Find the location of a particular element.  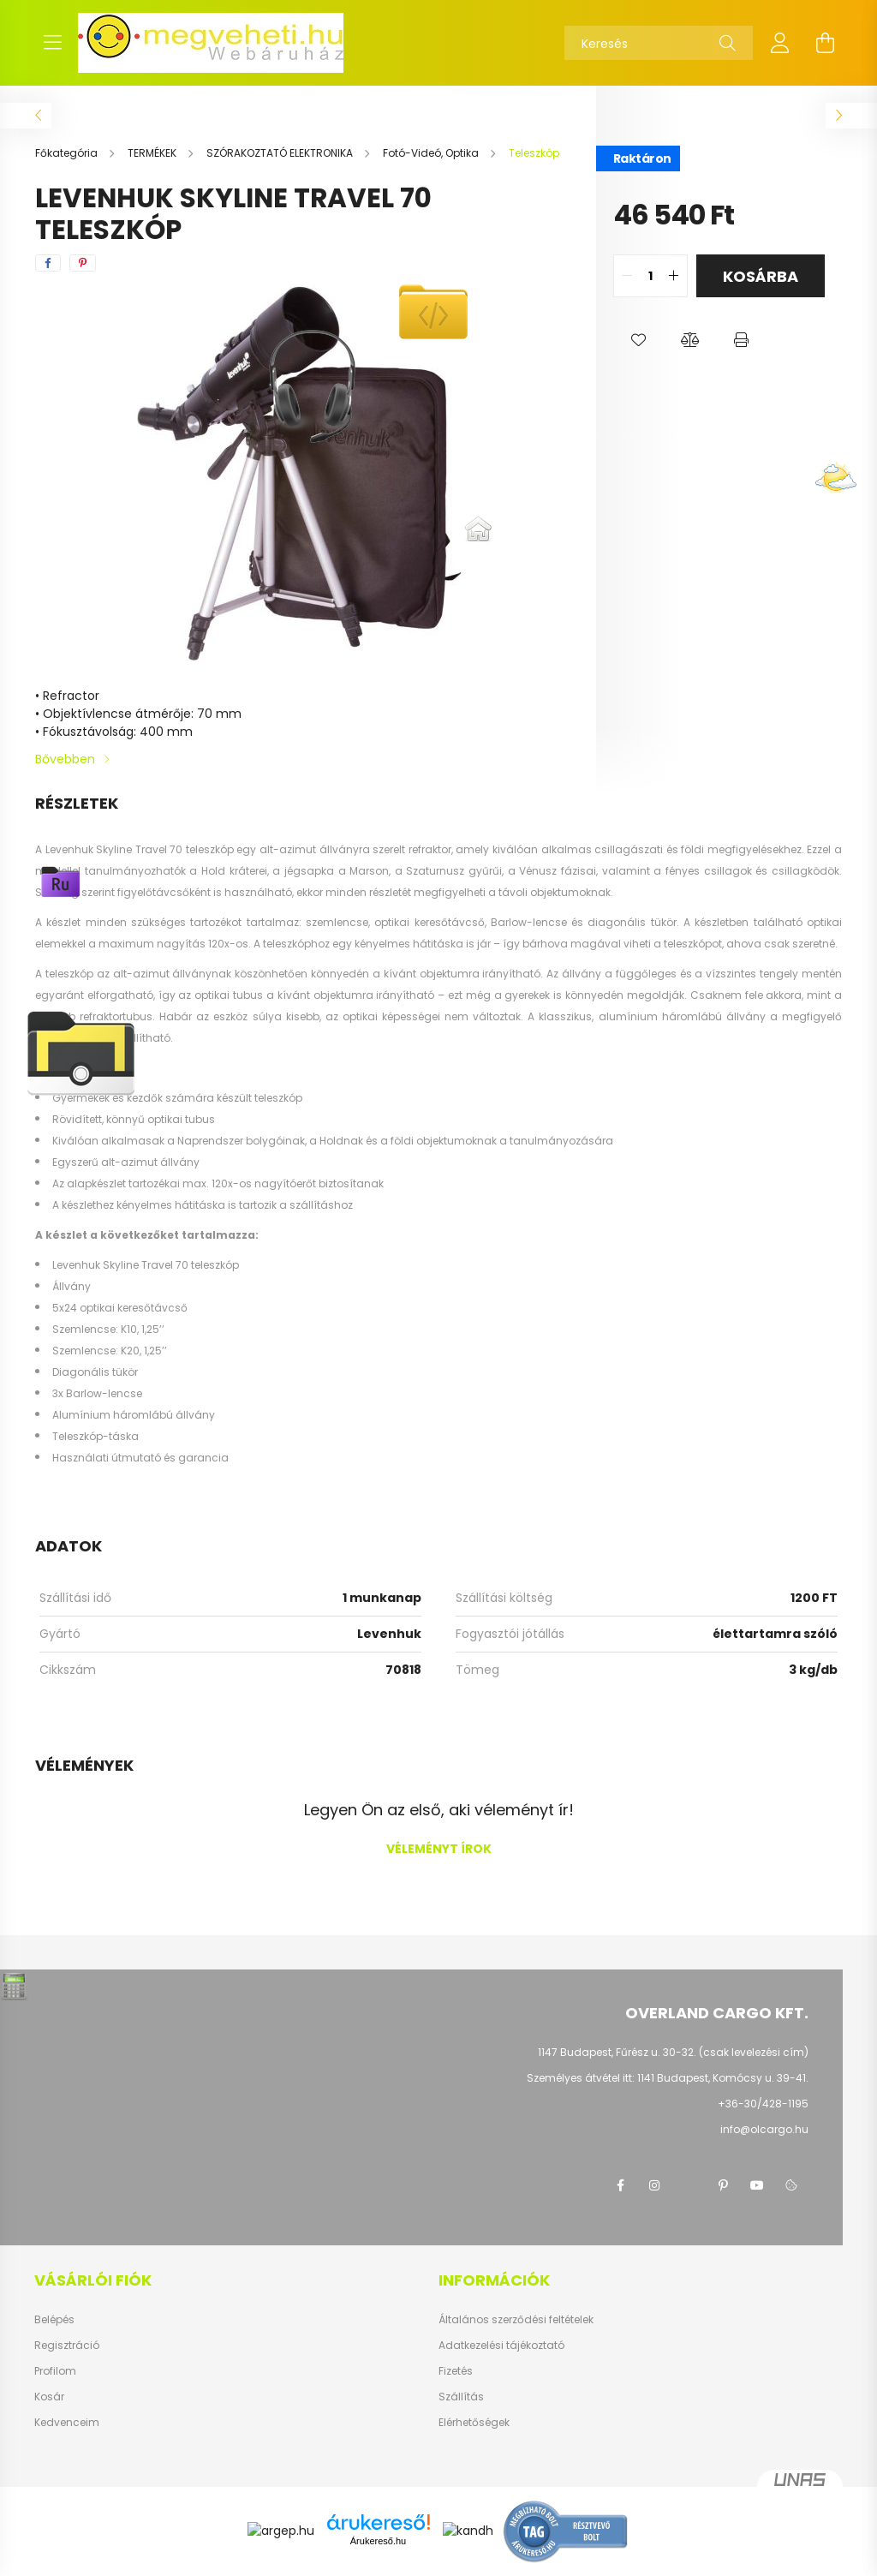

open your code projects folder is located at coordinates (433, 312).